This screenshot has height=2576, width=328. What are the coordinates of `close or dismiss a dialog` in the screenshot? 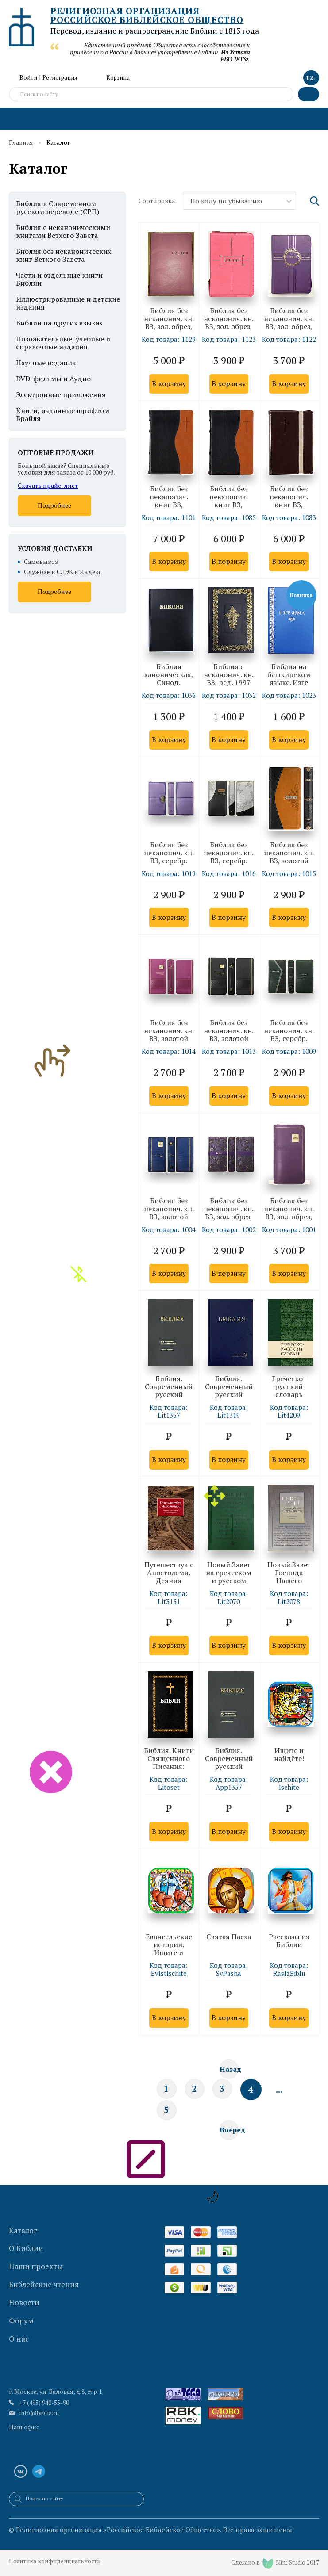 It's located at (51, 1772).